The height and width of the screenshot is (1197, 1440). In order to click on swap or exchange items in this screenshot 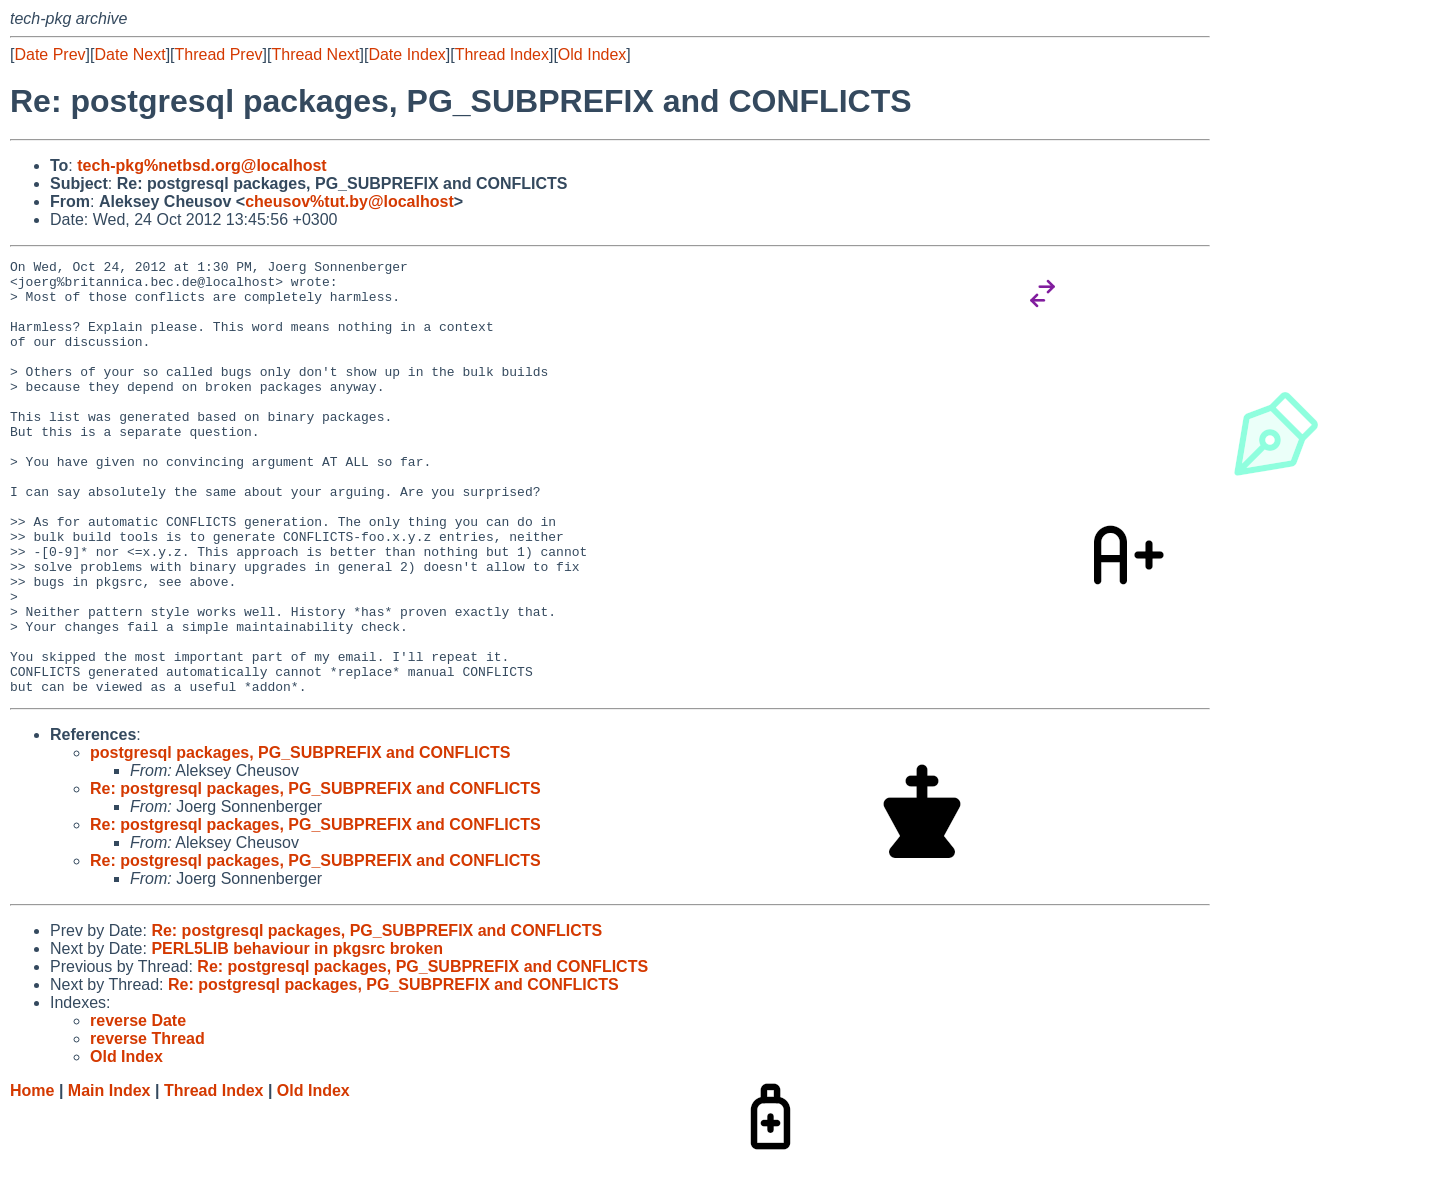, I will do `click(1042, 293)`.